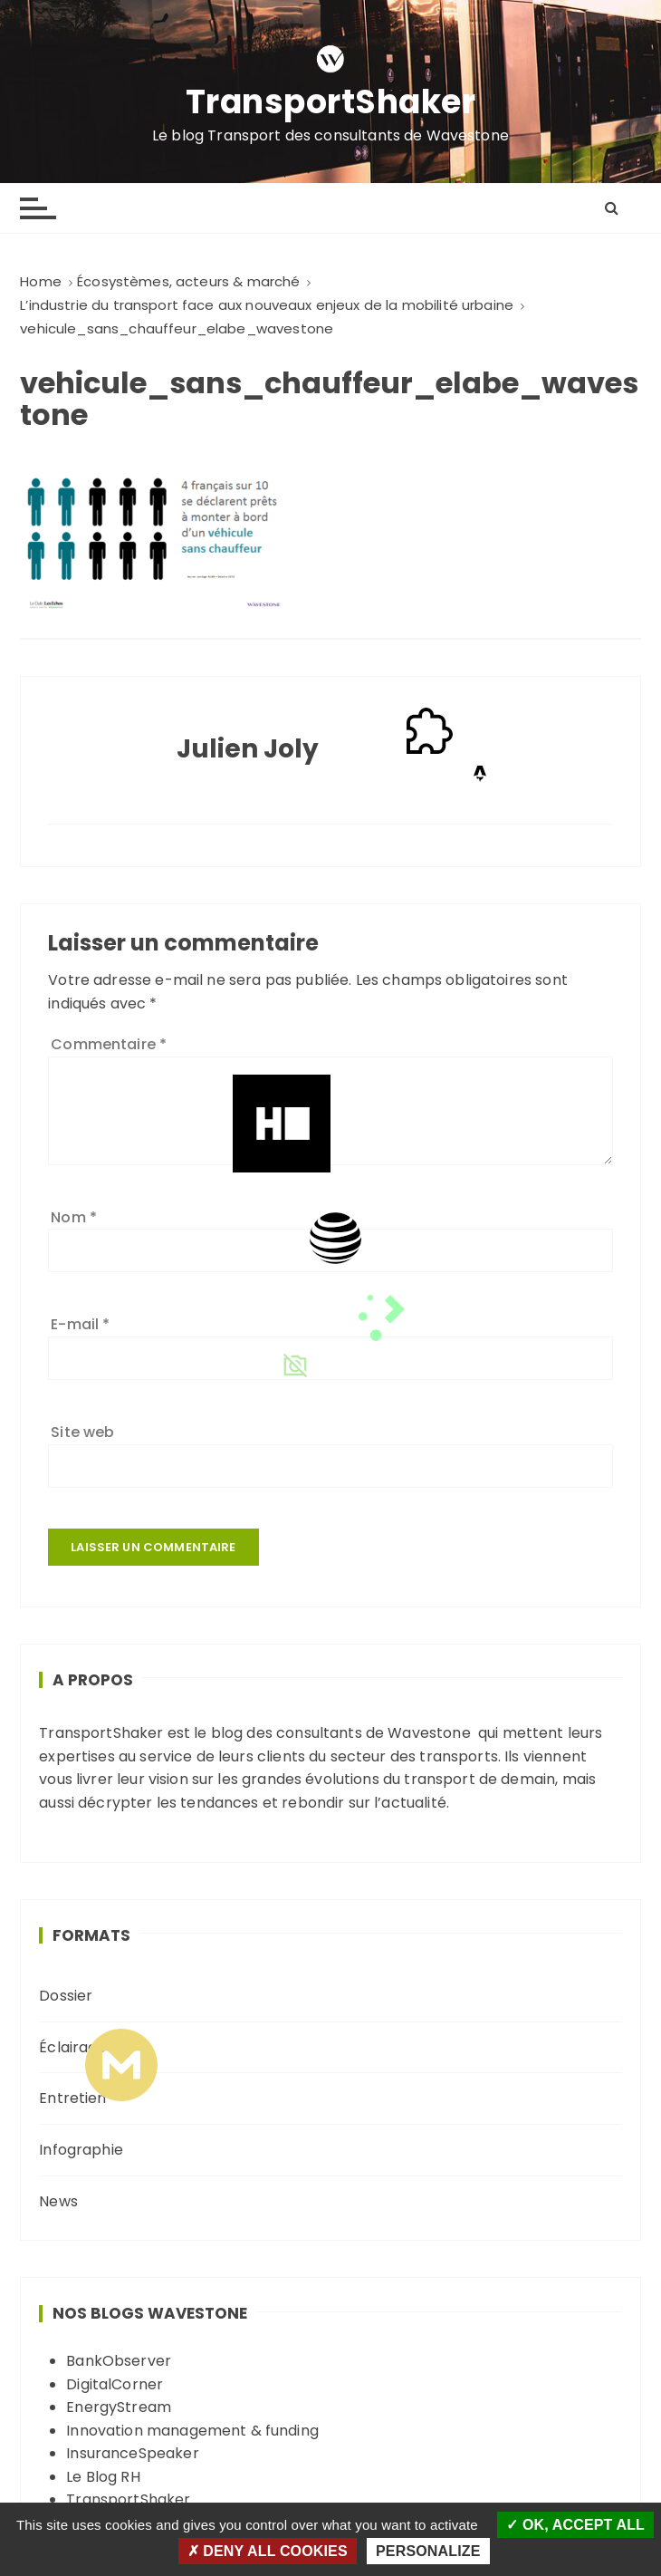 This screenshot has width=661, height=2576. Describe the element at coordinates (480, 774) in the screenshot. I see `astro web framework logo` at that location.